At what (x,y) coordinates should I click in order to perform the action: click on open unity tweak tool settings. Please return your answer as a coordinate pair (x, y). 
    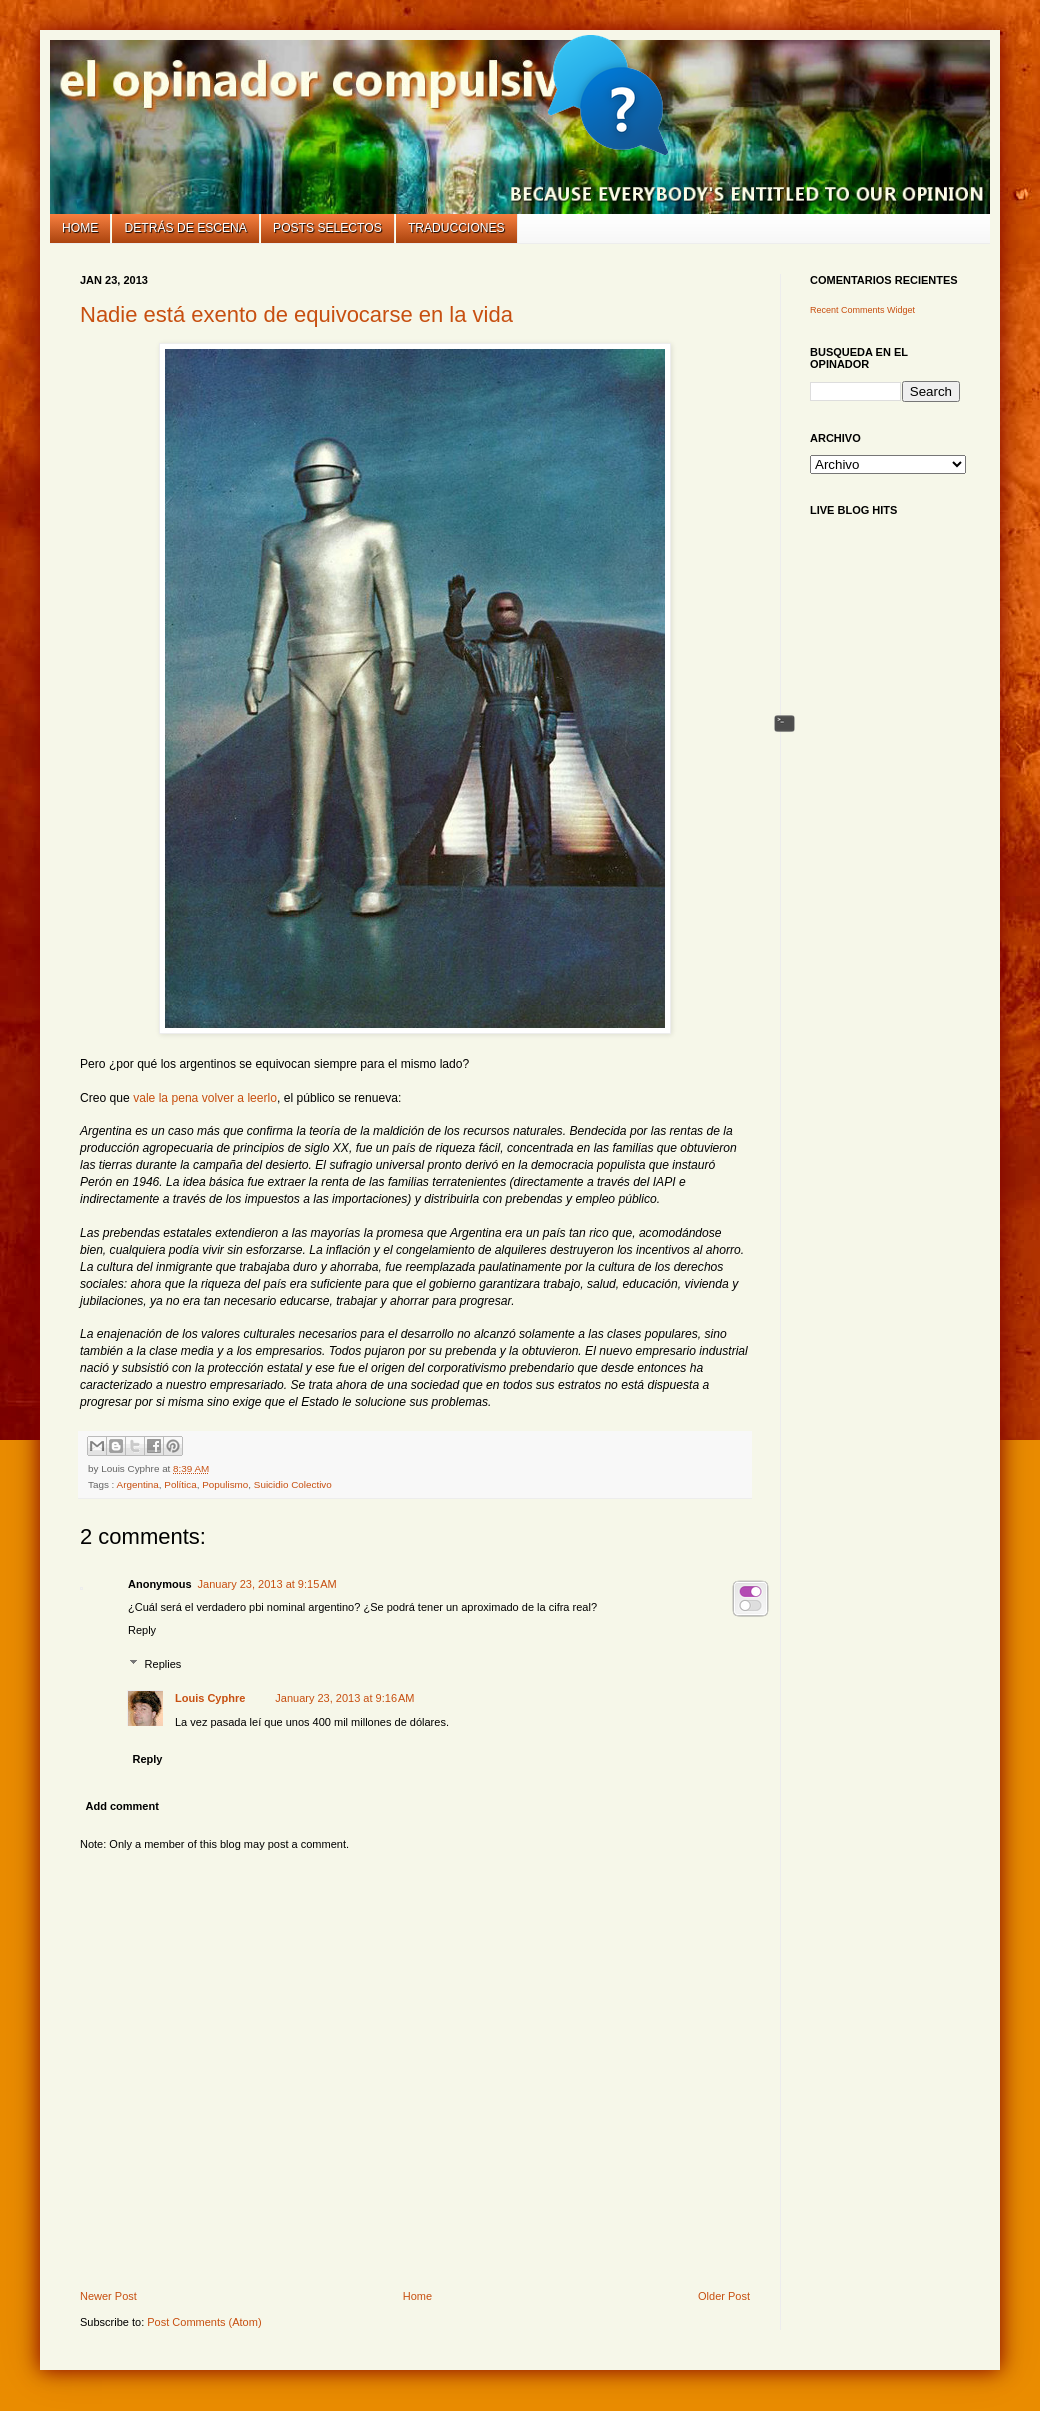
    Looking at the image, I should click on (750, 1598).